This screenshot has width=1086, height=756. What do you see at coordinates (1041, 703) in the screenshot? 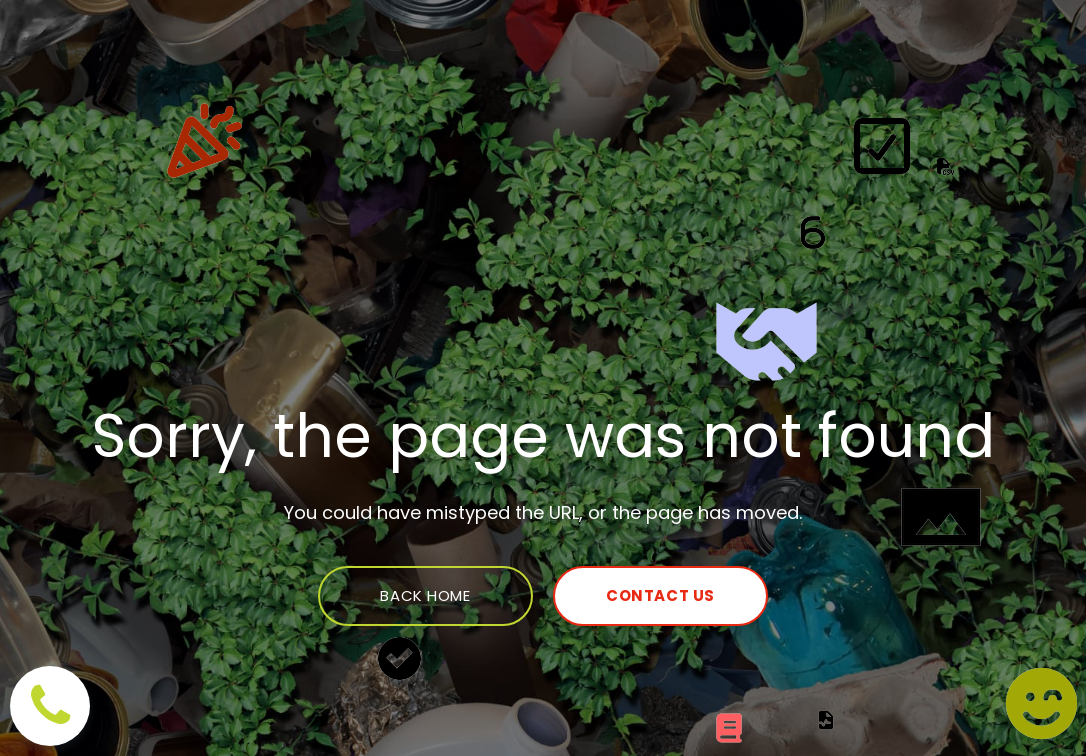
I see `insert a winking emoji or emoticon` at bounding box center [1041, 703].